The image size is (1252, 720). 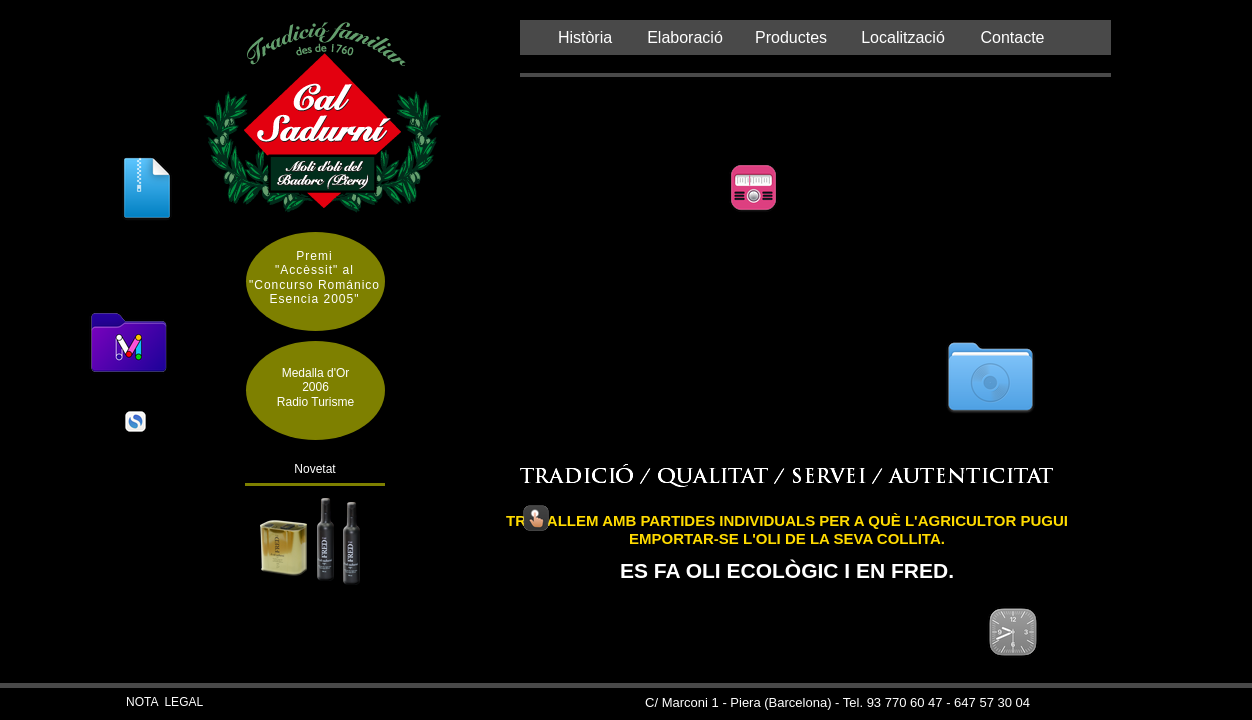 I want to click on an archive file in .ar format, so click(x=147, y=189).